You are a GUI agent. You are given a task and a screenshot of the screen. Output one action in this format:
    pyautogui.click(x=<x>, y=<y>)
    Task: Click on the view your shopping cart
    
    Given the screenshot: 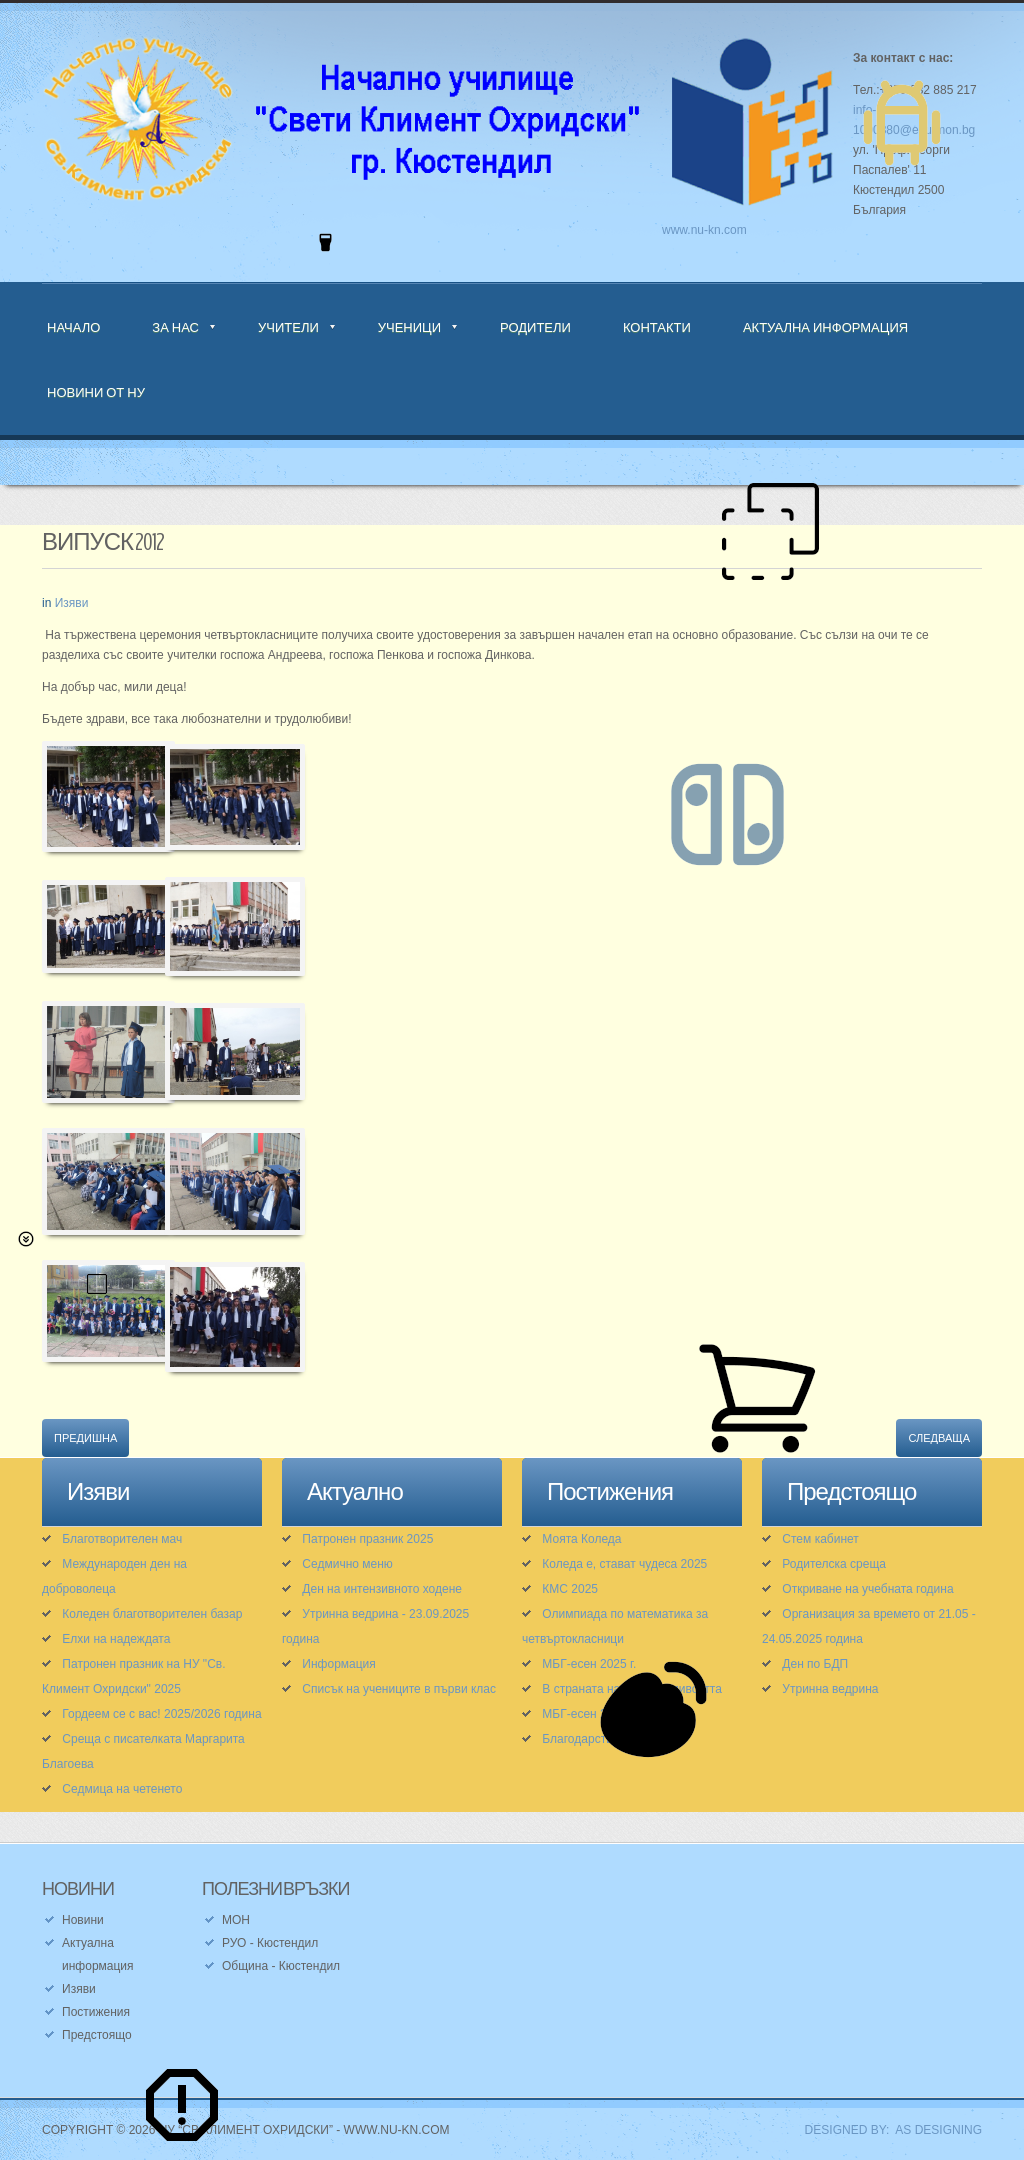 What is the action you would take?
    pyautogui.click(x=757, y=1398)
    